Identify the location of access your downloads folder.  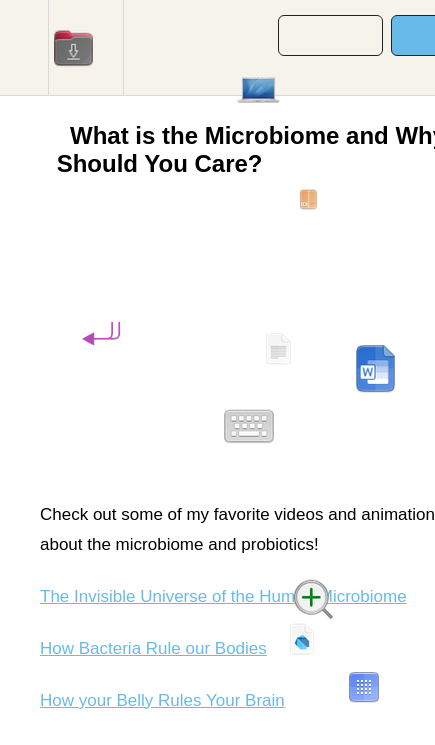
(73, 47).